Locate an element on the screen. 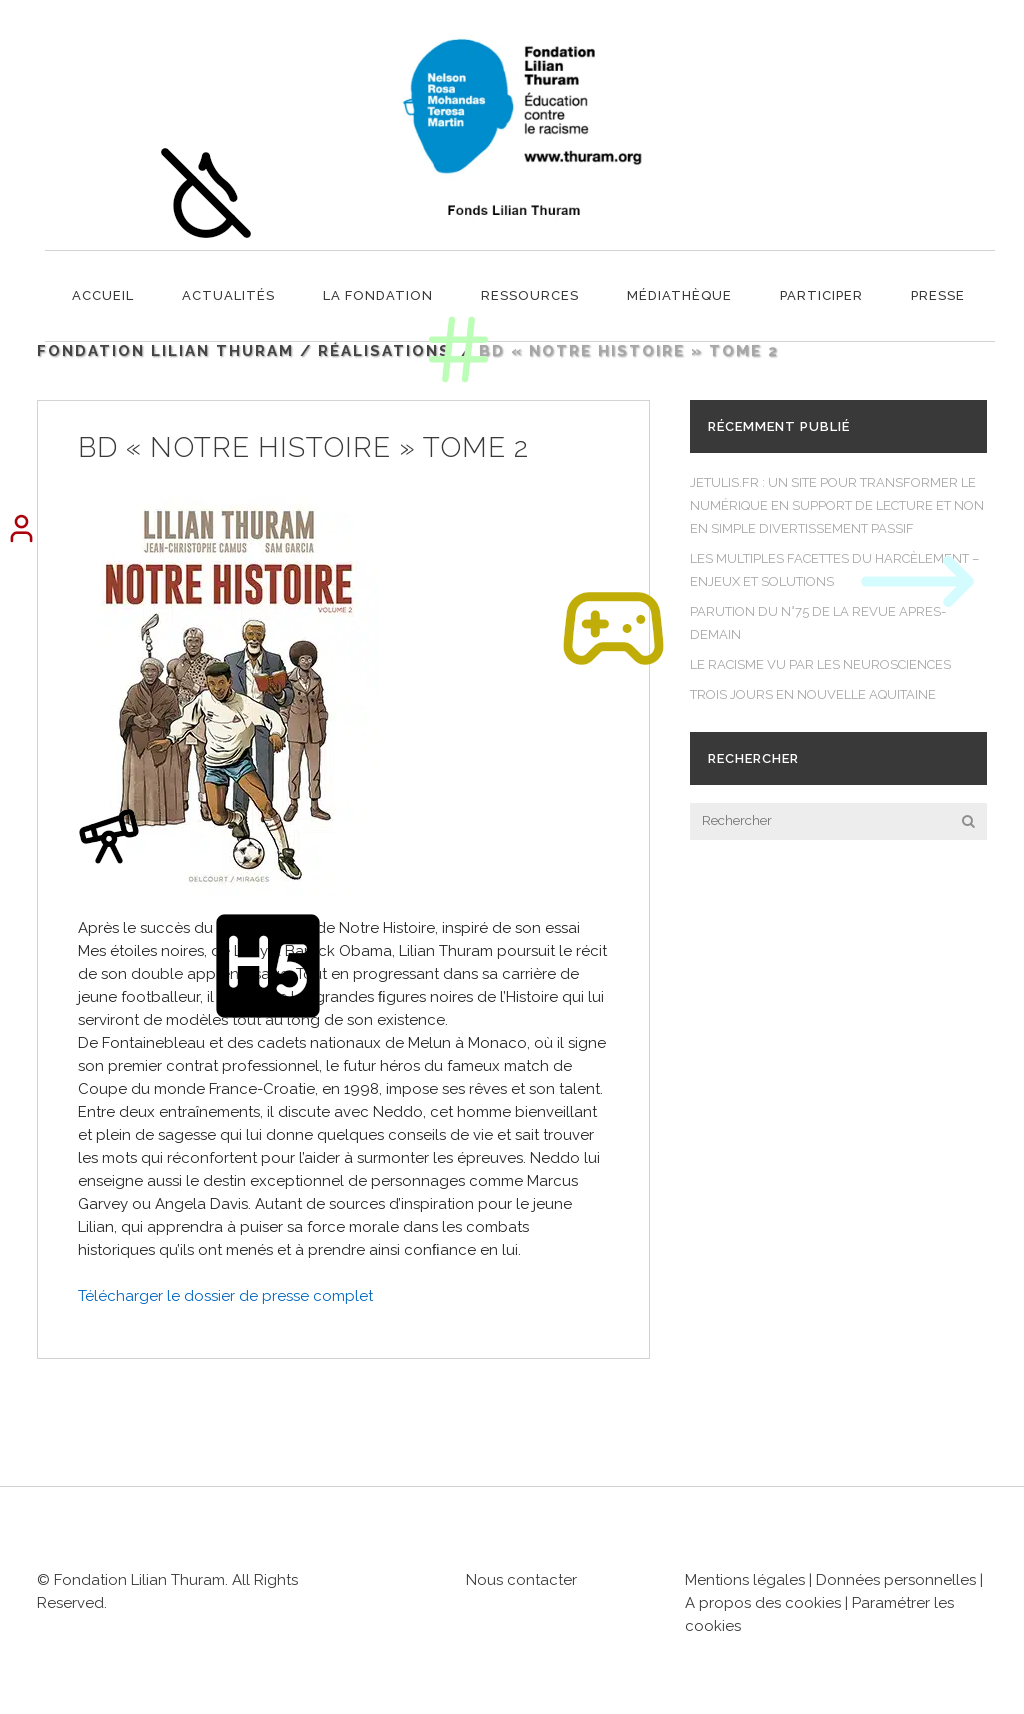 This screenshot has width=1024, height=1714. disable water or liquid detection is located at coordinates (206, 193).